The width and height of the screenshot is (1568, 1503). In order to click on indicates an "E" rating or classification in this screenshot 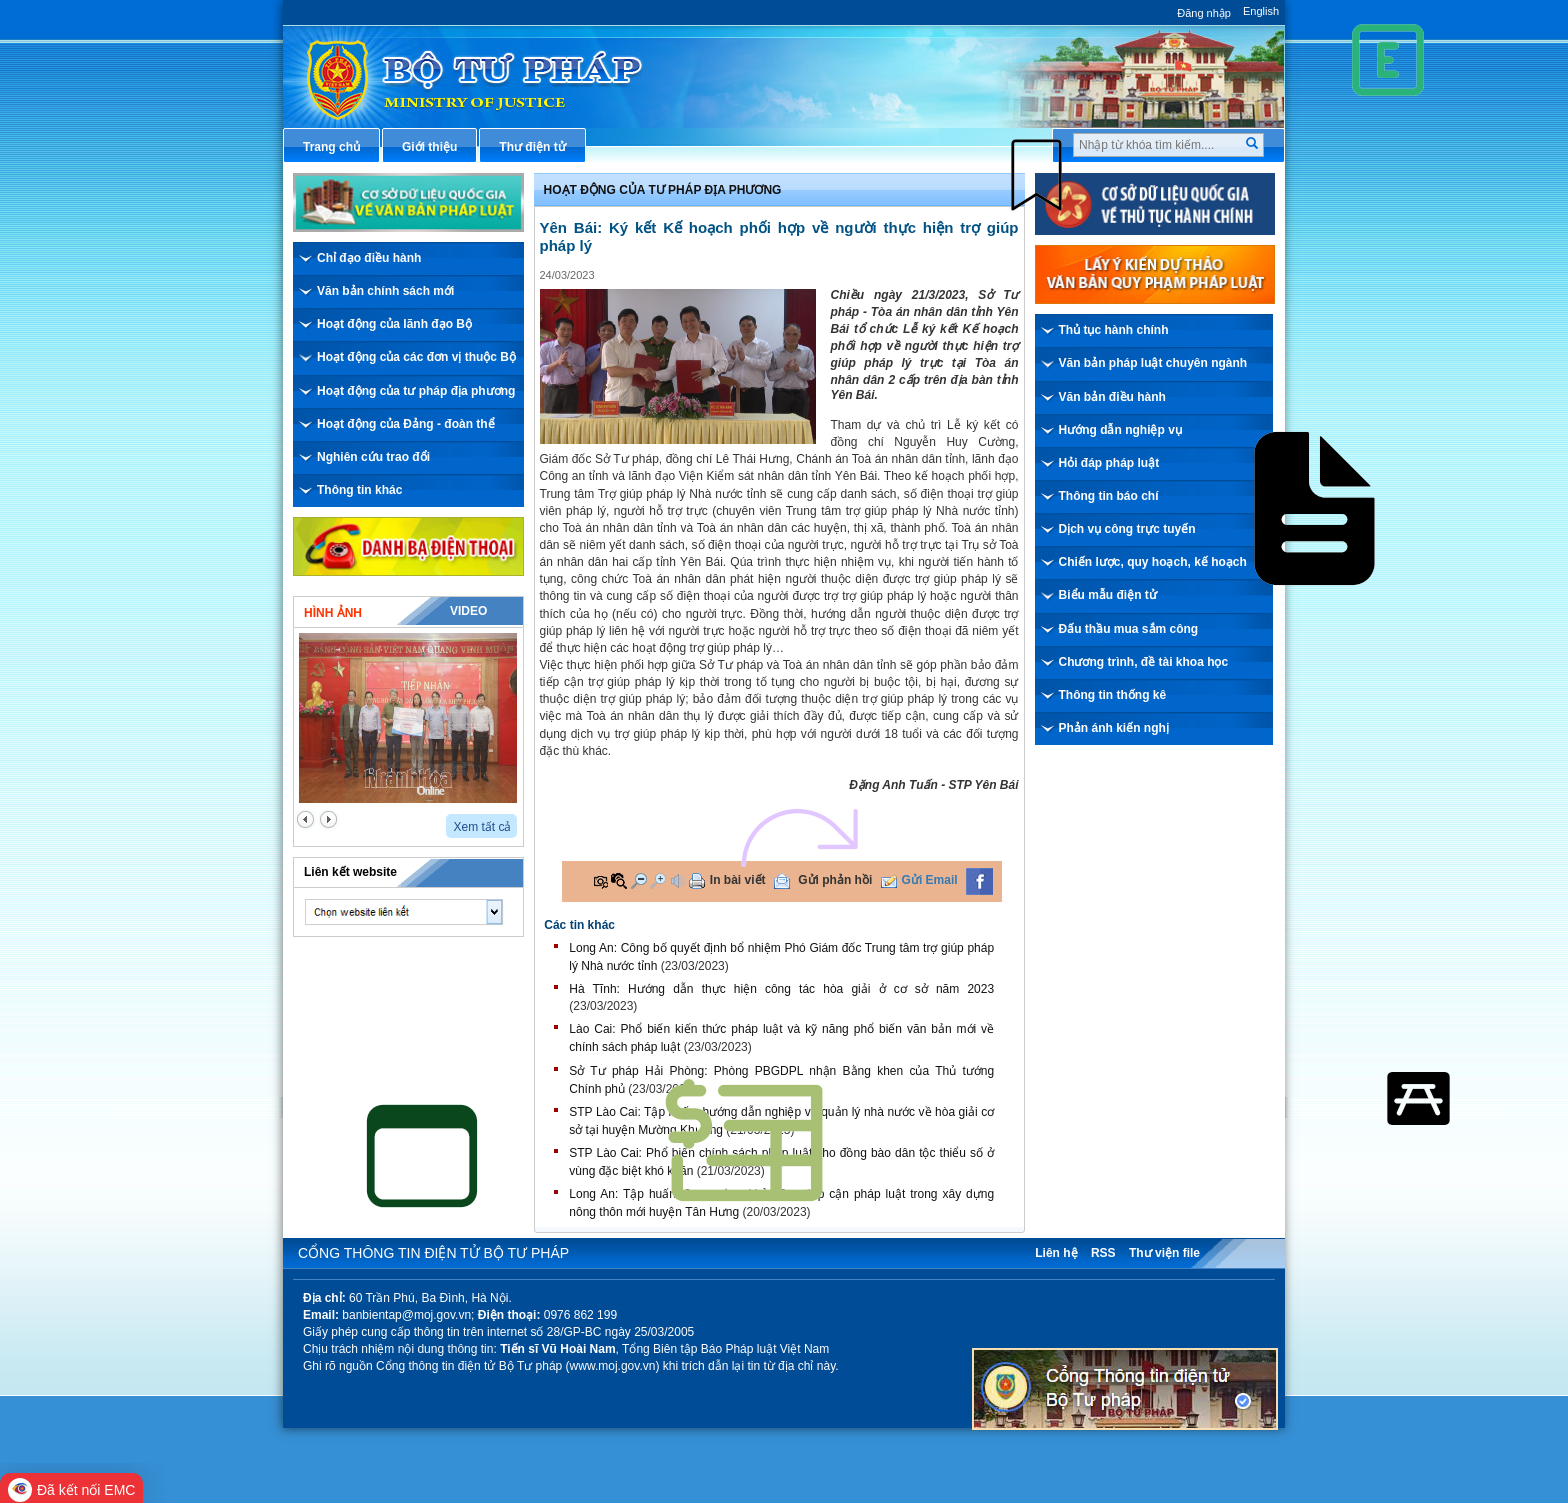, I will do `click(1388, 60)`.